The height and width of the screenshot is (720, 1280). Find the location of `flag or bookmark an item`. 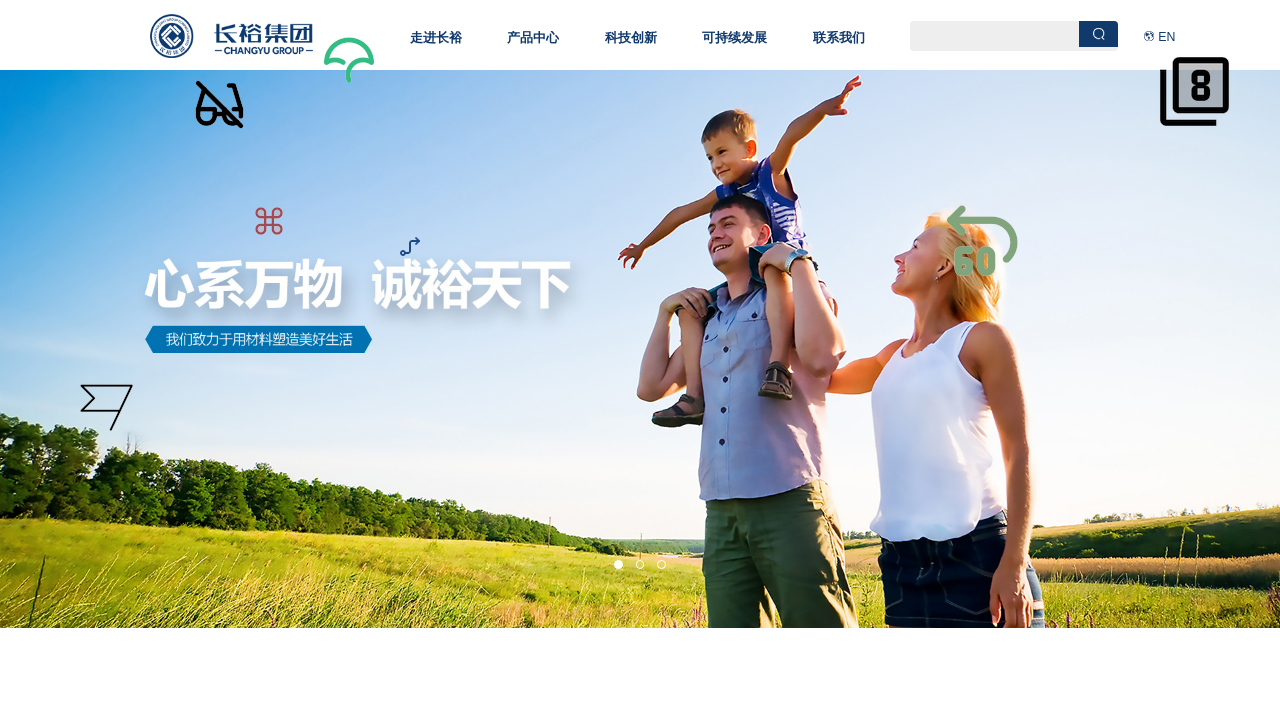

flag or bookmark an item is located at coordinates (104, 404).